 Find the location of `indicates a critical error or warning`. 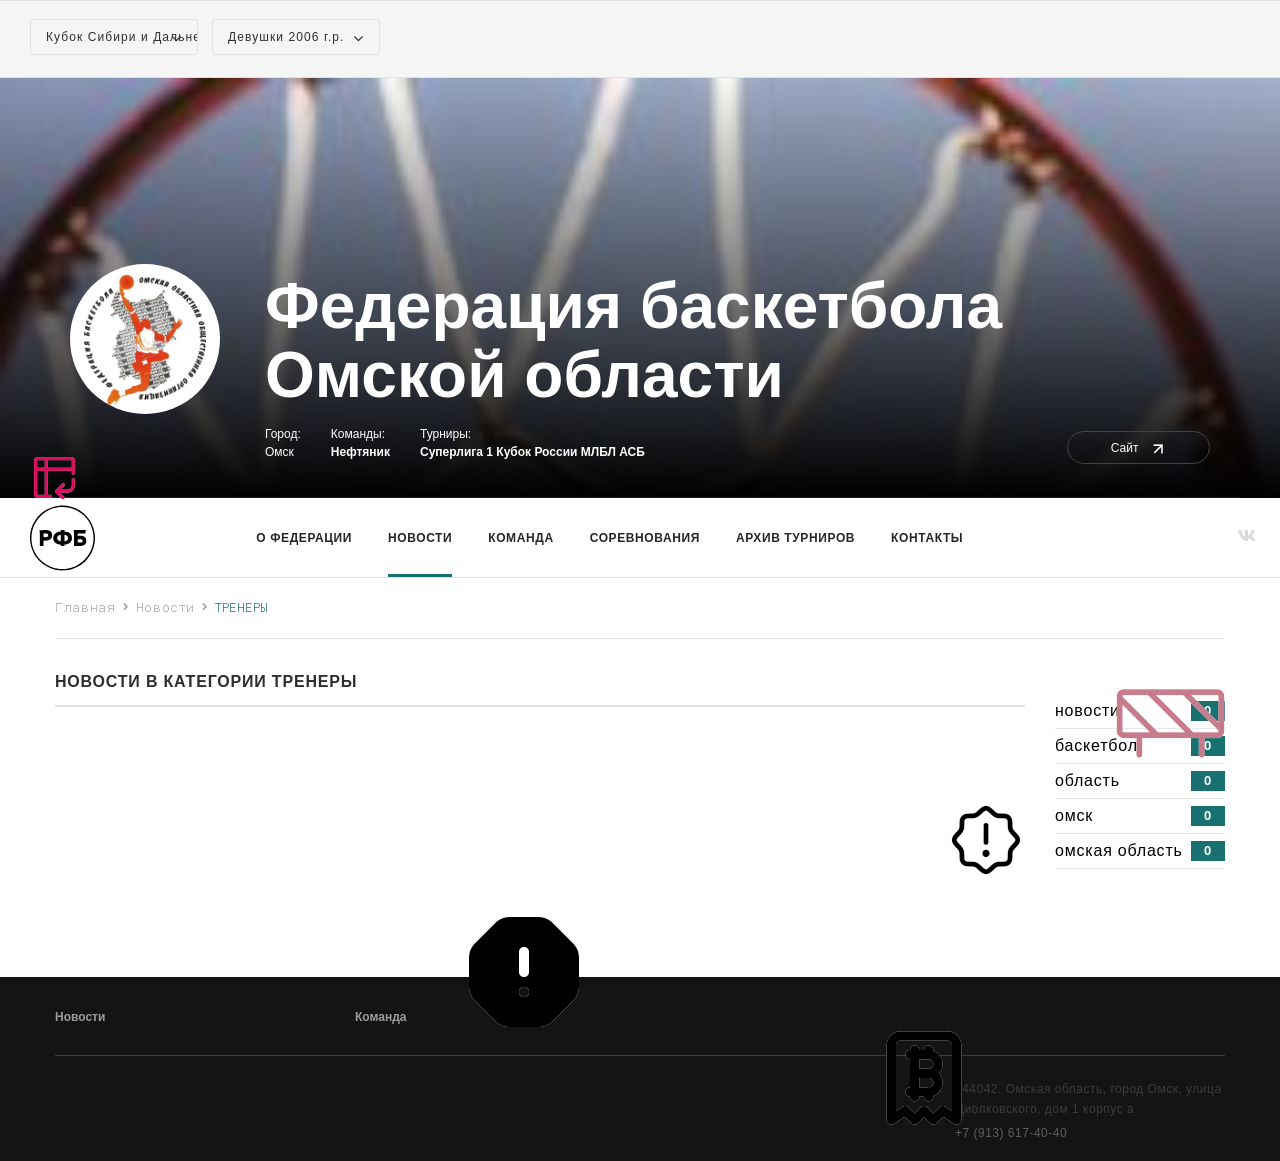

indicates a critical error or warning is located at coordinates (524, 972).